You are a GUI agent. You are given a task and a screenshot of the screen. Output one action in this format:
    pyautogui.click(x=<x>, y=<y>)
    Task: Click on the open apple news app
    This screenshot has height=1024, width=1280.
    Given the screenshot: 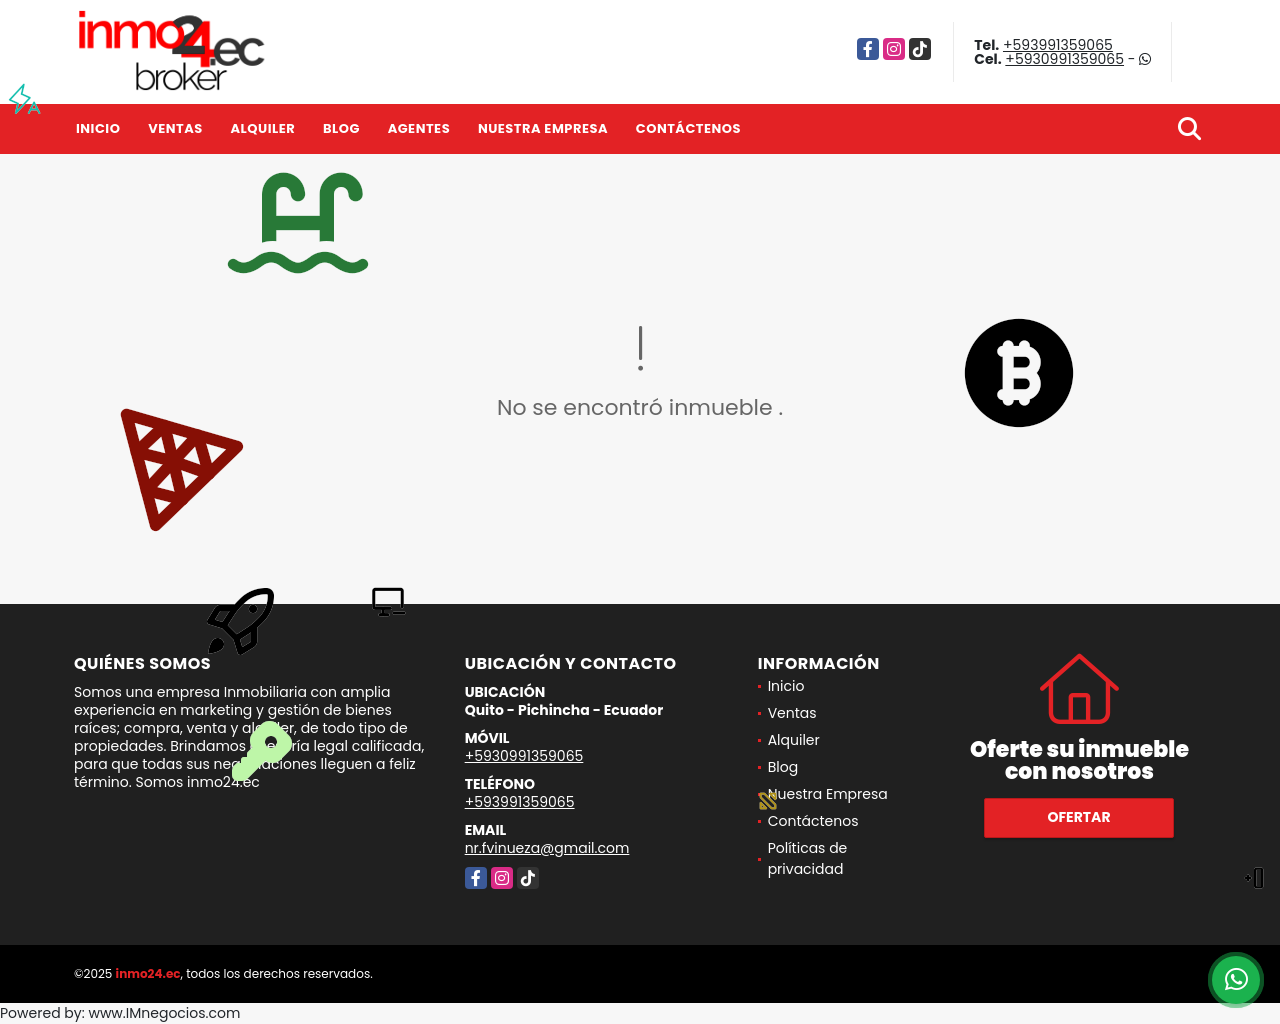 What is the action you would take?
    pyautogui.click(x=768, y=801)
    